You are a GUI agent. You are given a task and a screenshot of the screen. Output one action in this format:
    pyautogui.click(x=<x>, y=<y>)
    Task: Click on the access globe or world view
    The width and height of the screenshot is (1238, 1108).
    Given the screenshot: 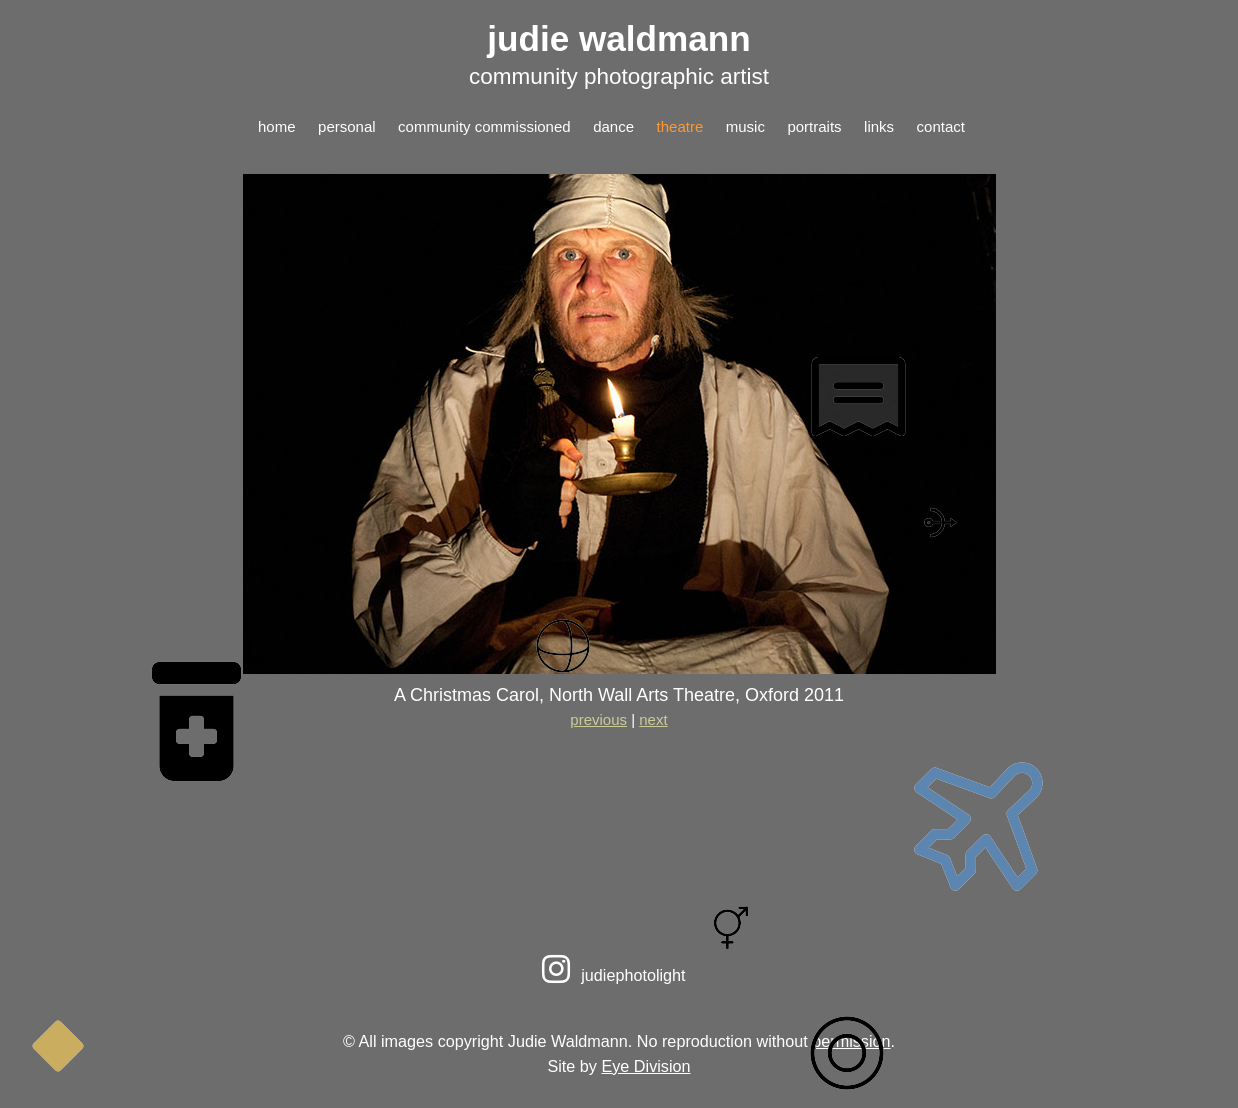 What is the action you would take?
    pyautogui.click(x=563, y=646)
    